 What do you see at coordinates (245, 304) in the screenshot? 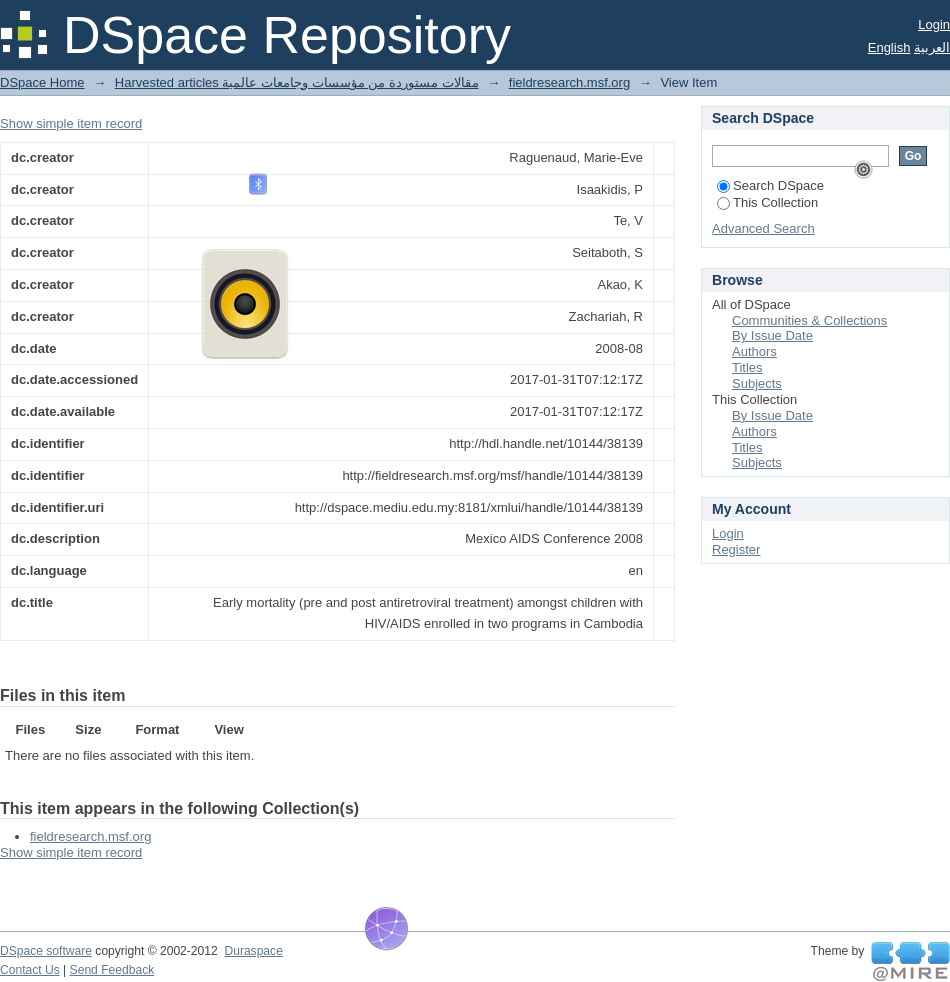
I see `access system sound settings` at bounding box center [245, 304].